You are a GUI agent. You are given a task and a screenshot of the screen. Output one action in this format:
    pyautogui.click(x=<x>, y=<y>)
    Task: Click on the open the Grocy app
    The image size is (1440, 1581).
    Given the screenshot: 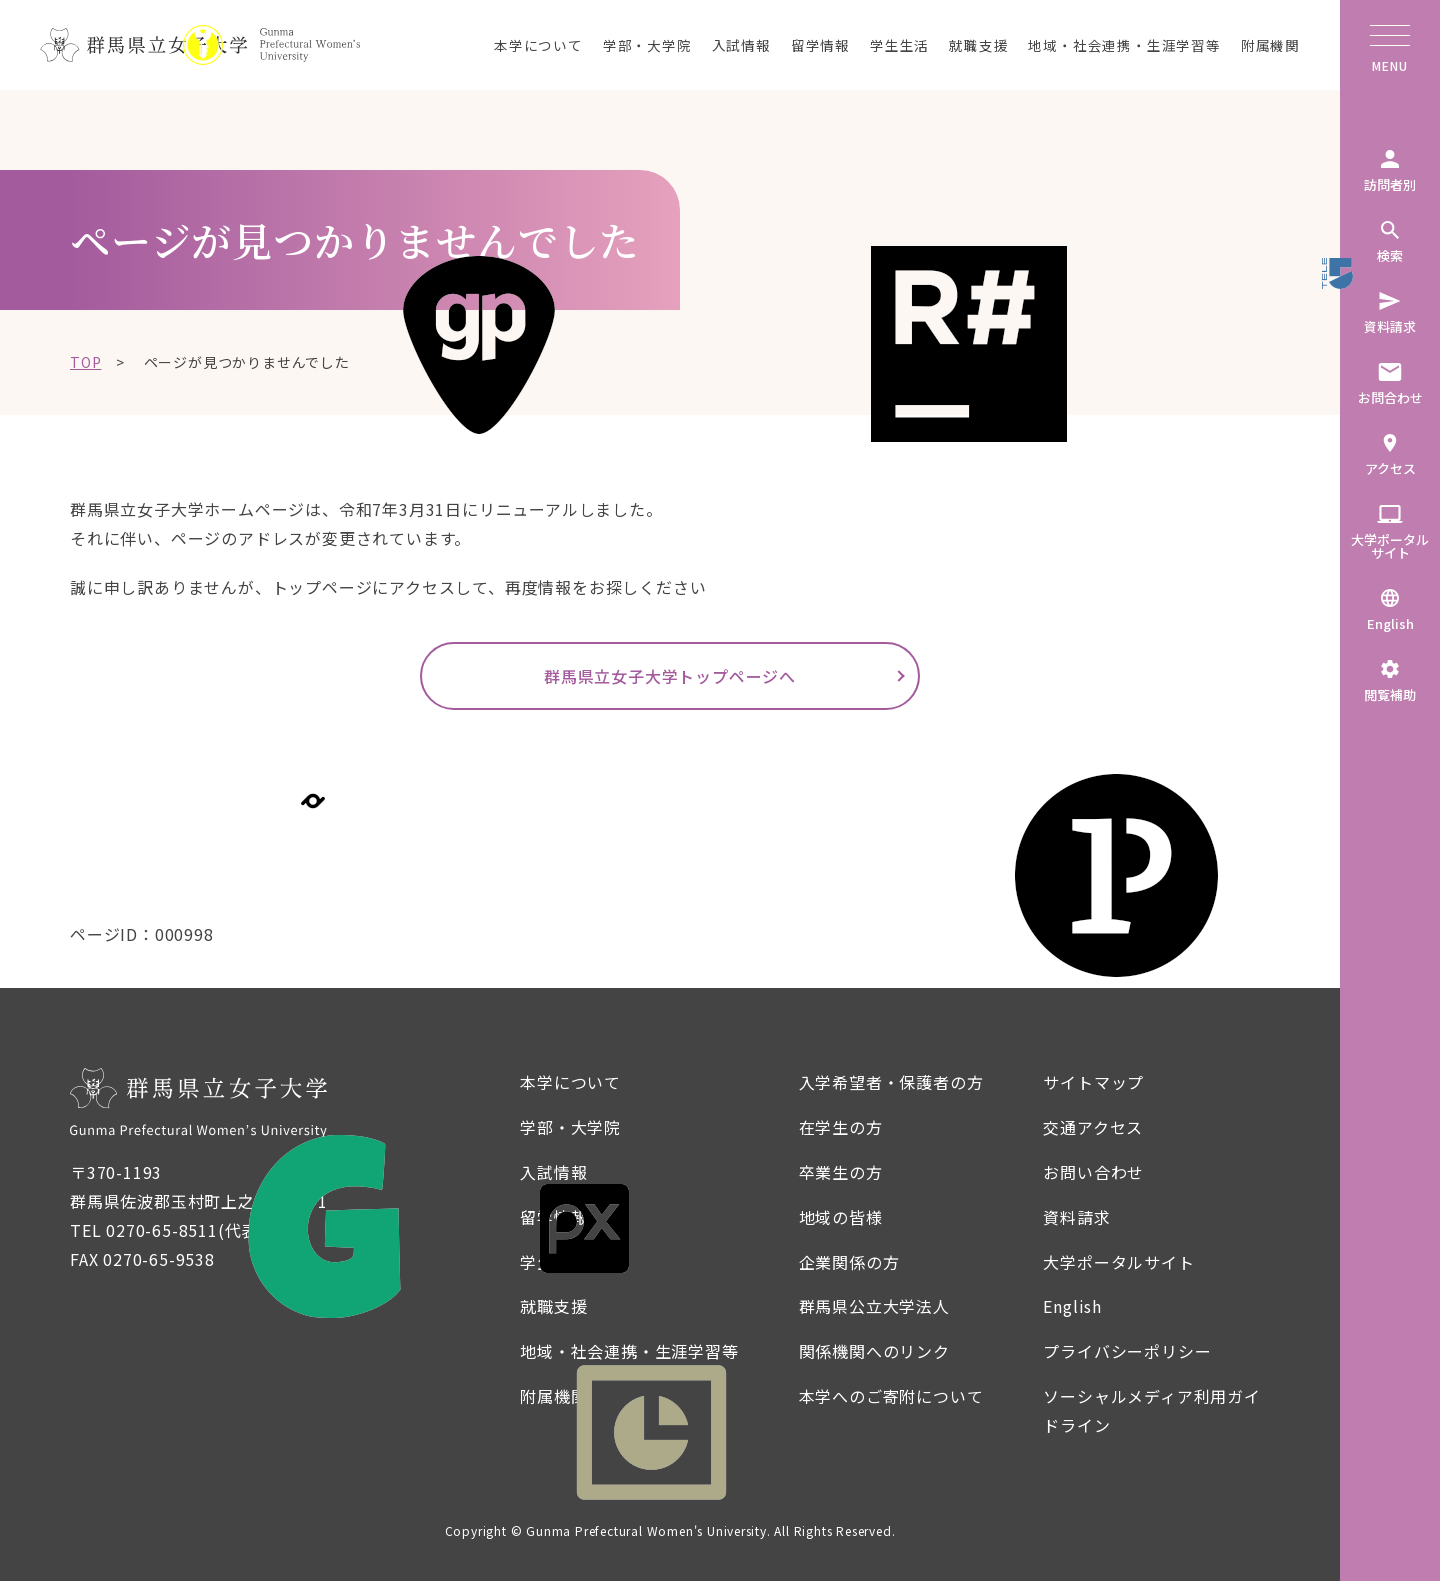 What is the action you would take?
    pyautogui.click(x=324, y=1226)
    